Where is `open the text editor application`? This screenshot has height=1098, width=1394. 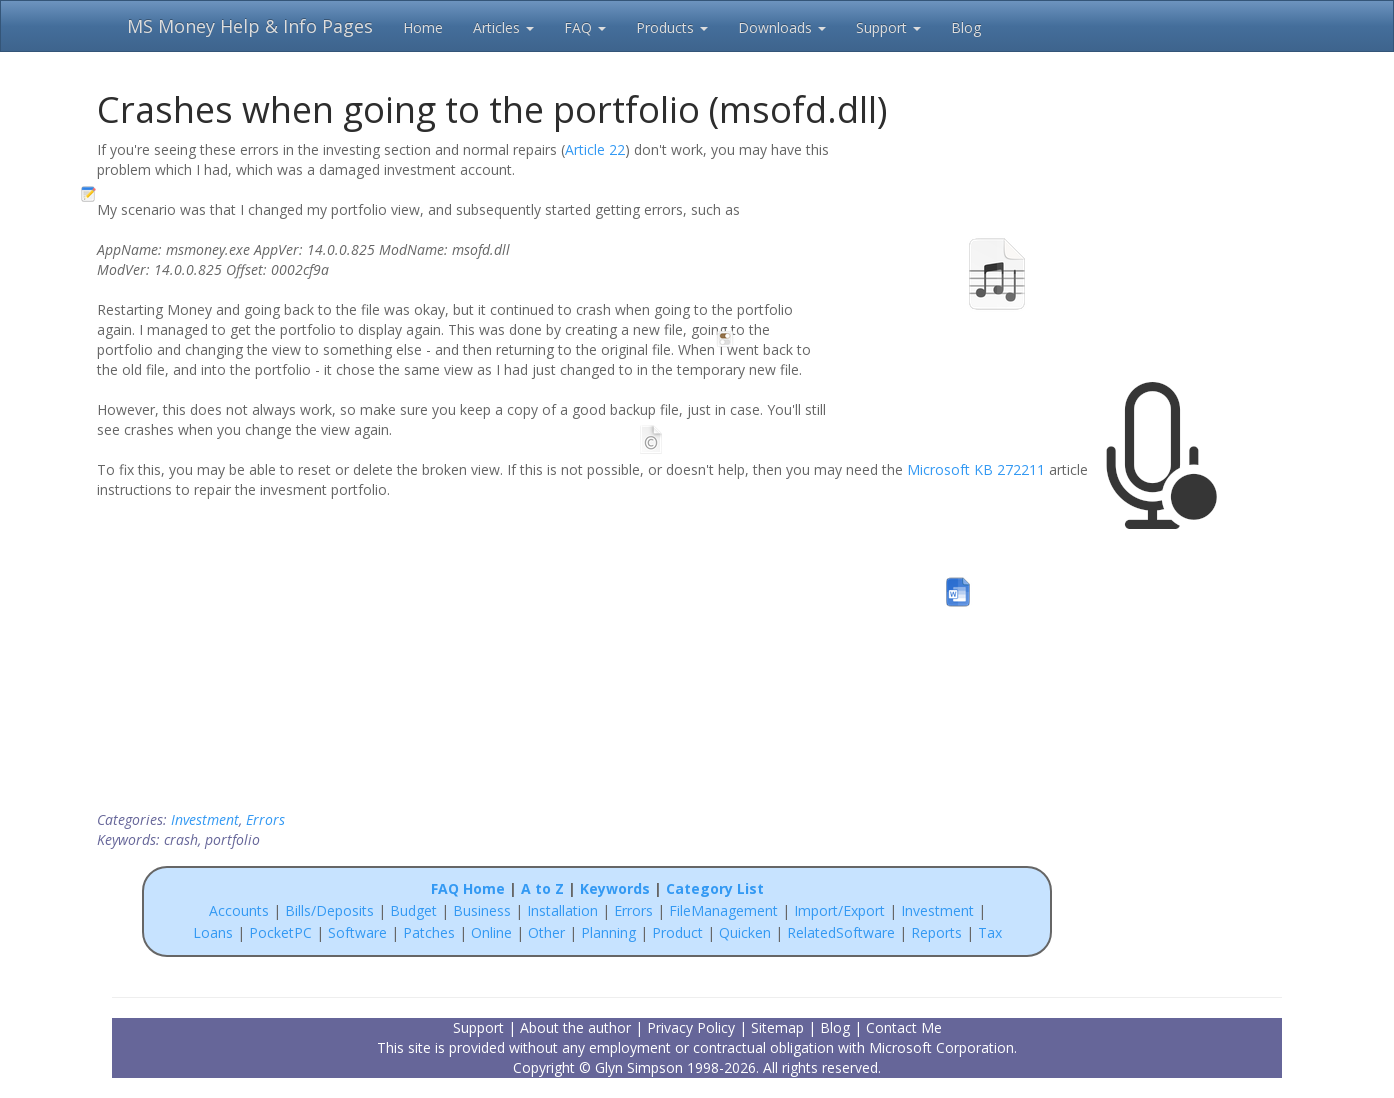 open the text editor application is located at coordinates (88, 194).